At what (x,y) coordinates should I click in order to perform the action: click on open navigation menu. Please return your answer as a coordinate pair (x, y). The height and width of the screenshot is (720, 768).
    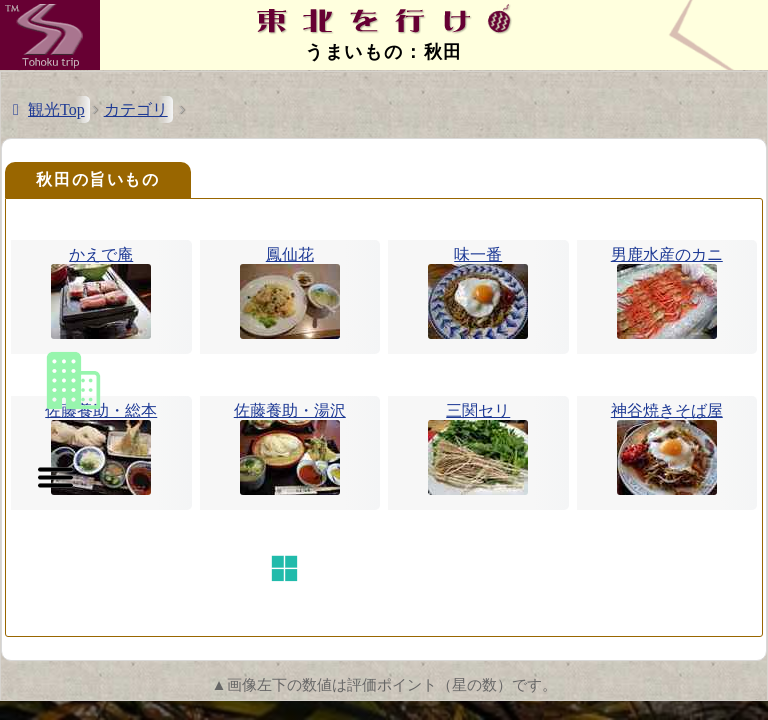
    Looking at the image, I should click on (55, 477).